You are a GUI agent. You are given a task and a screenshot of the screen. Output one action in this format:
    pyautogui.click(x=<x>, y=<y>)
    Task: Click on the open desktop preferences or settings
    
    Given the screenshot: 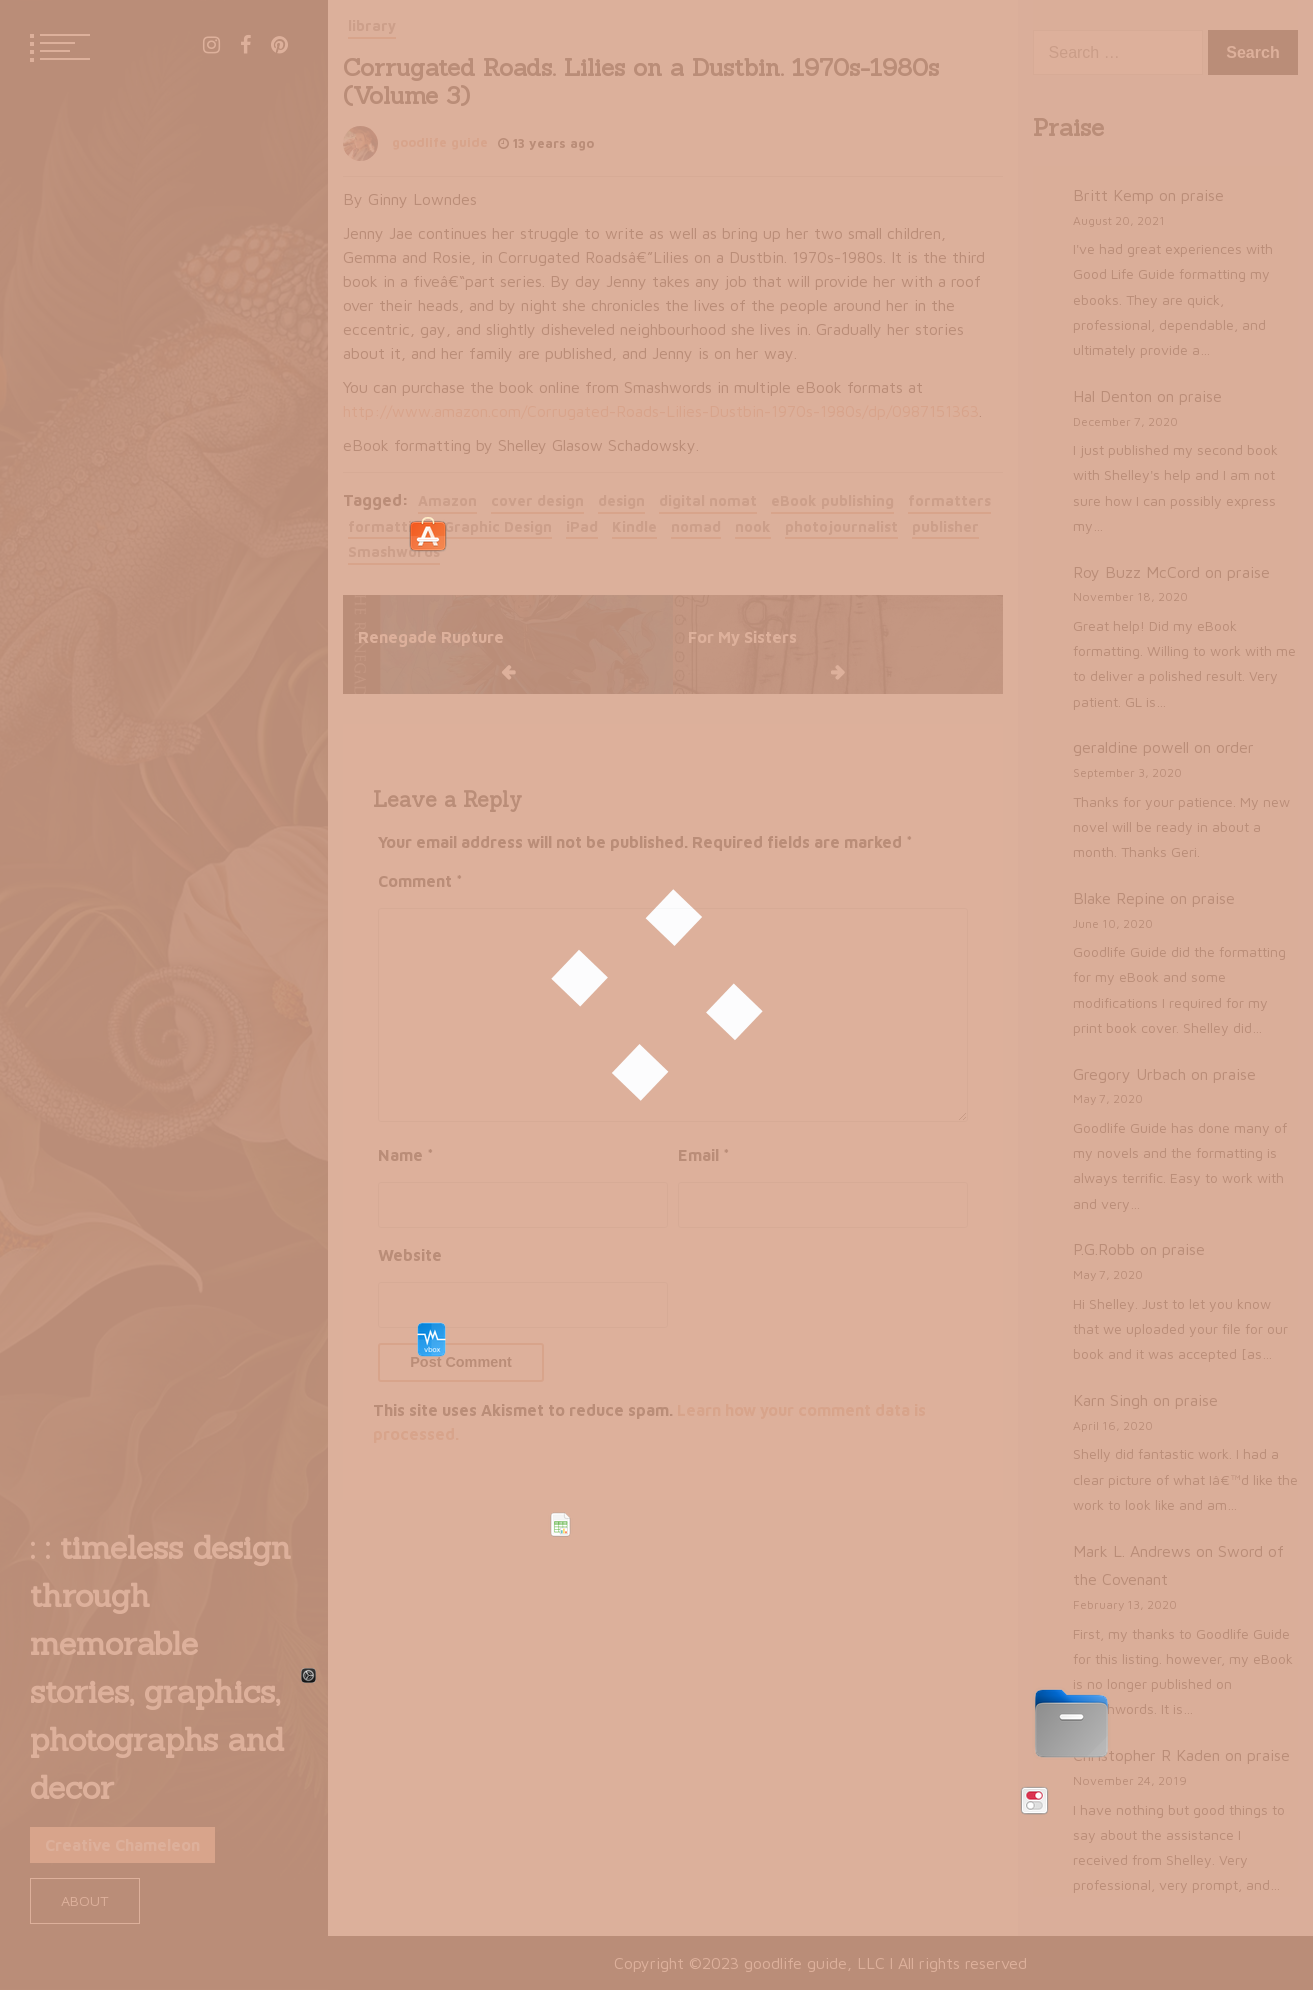 What is the action you would take?
    pyautogui.click(x=1034, y=1800)
    